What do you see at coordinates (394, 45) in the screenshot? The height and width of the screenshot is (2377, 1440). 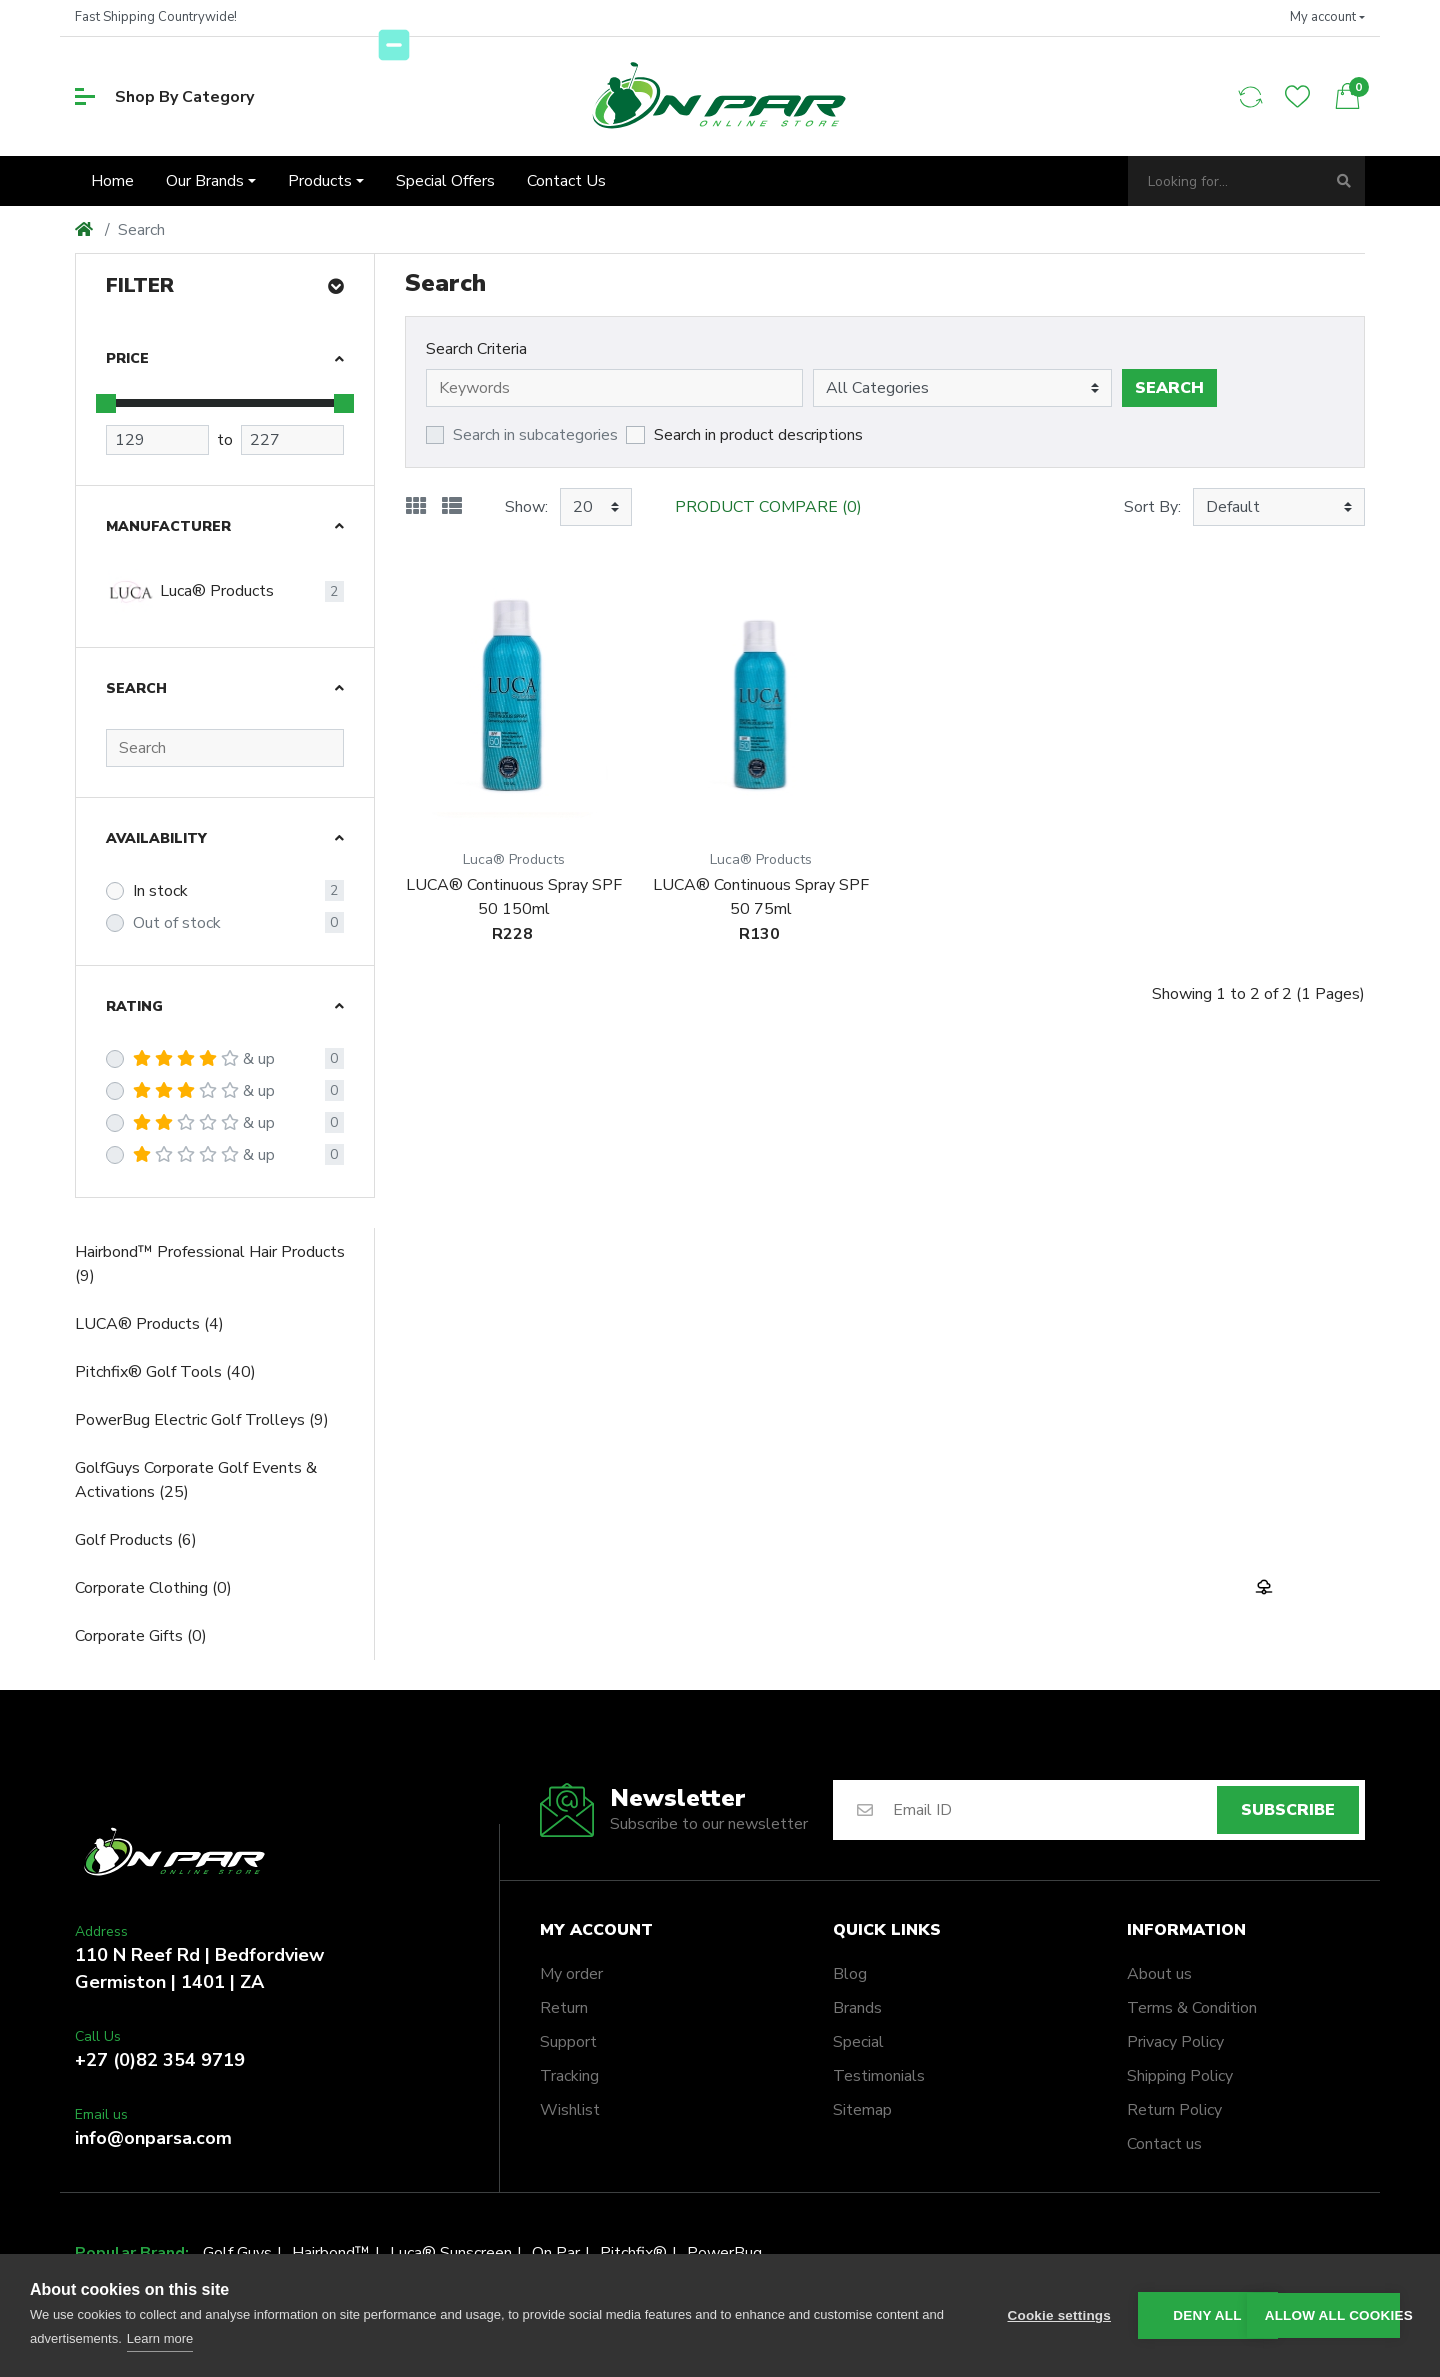 I see `remove an item from a list` at bounding box center [394, 45].